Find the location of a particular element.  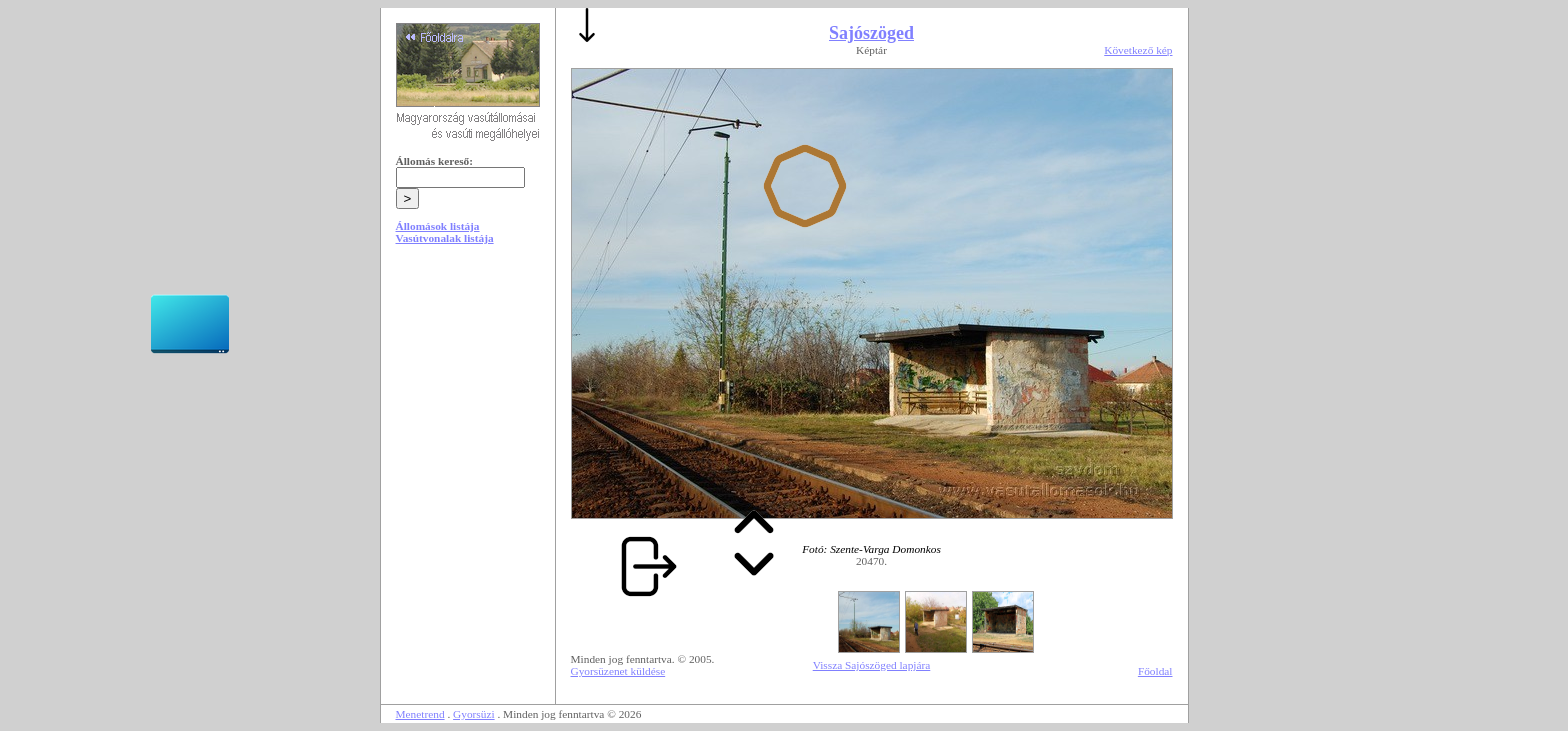

scroll down for more content is located at coordinates (587, 25).